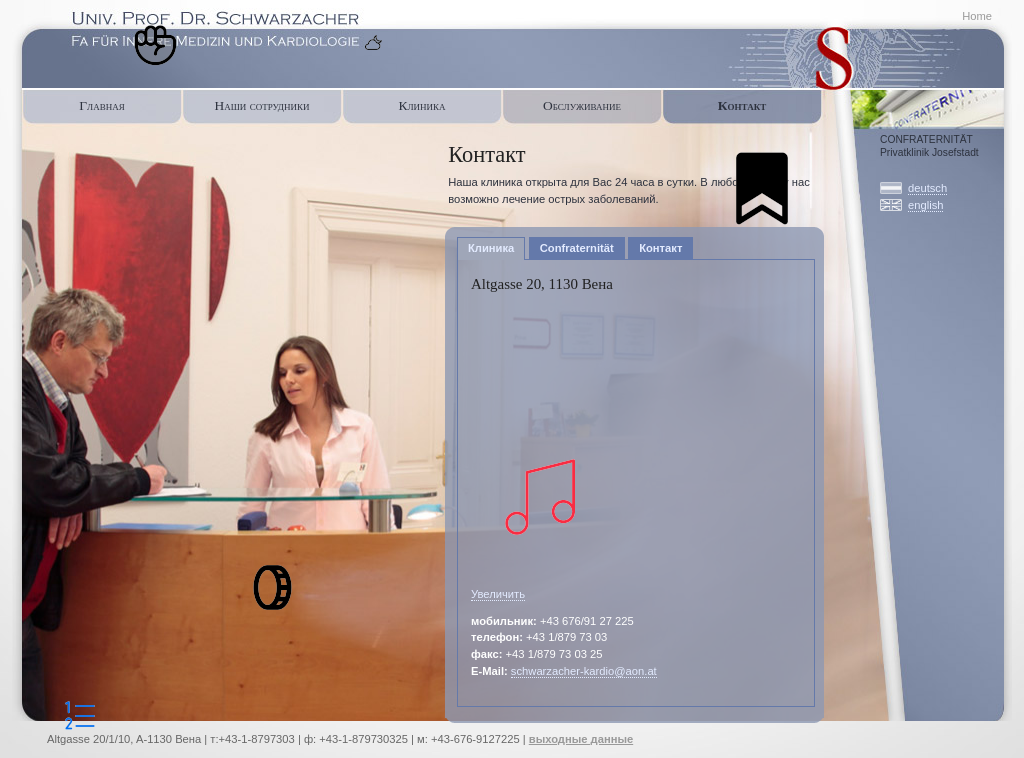 The width and height of the screenshot is (1024, 758). I want to click on save this item for later, so click(762, 187).